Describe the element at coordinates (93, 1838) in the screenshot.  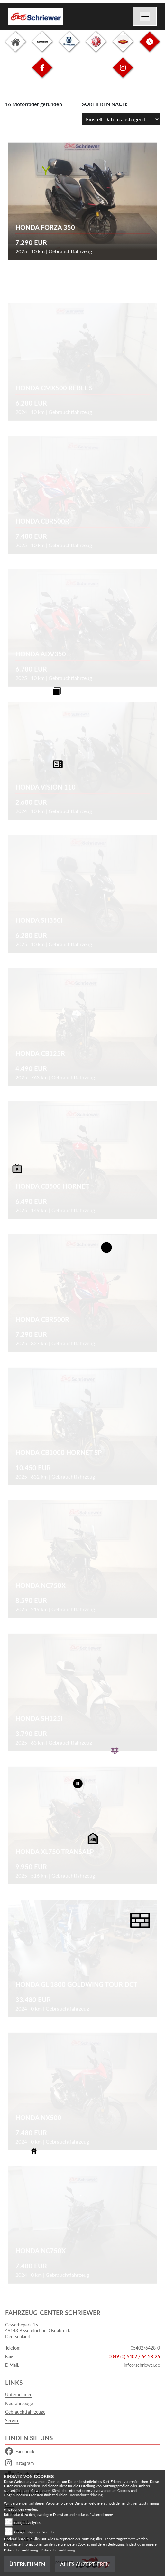
I see `find overnight shelter or emergency housing` at that location.